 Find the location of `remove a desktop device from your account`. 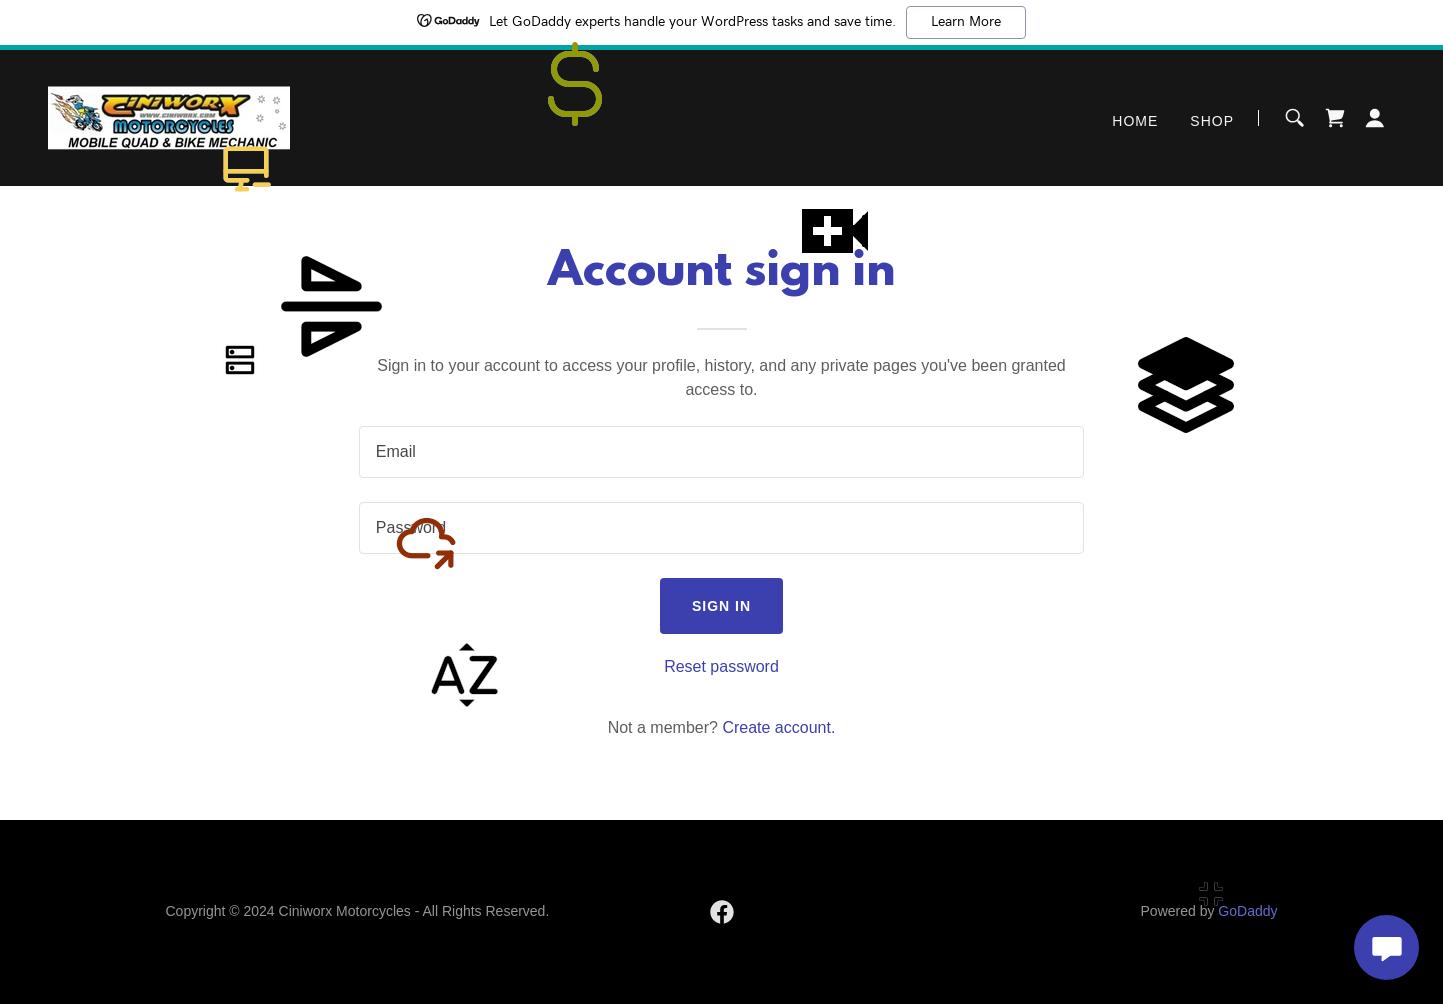

remove a desktop device from your account is located at coordinates (246, 169).